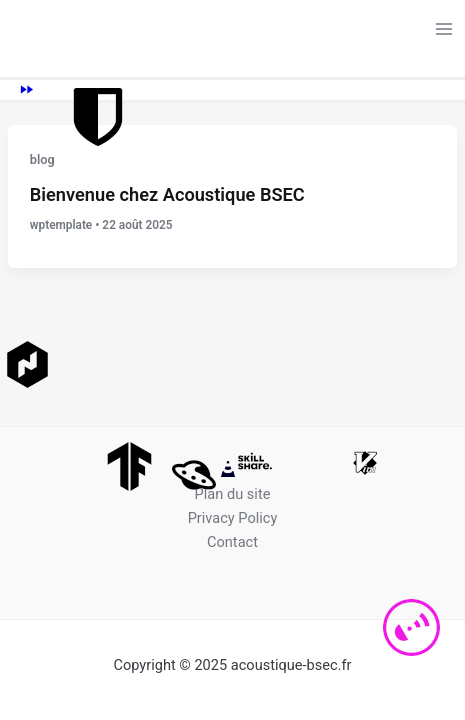  What do you see at coordinates (98, 117) in the screenshot?
I see `open bitwarden password manager` at bounding box center [98, 117].